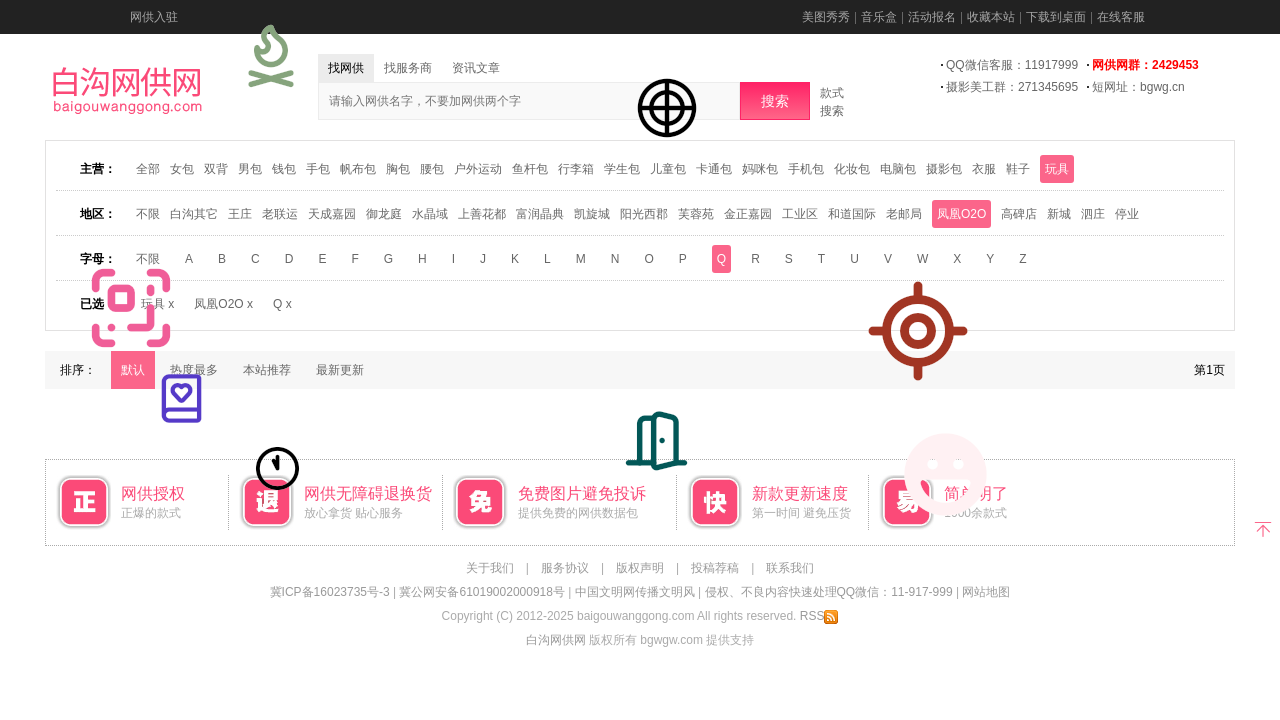  I want to click on view your favorite books, so click(181, 398).